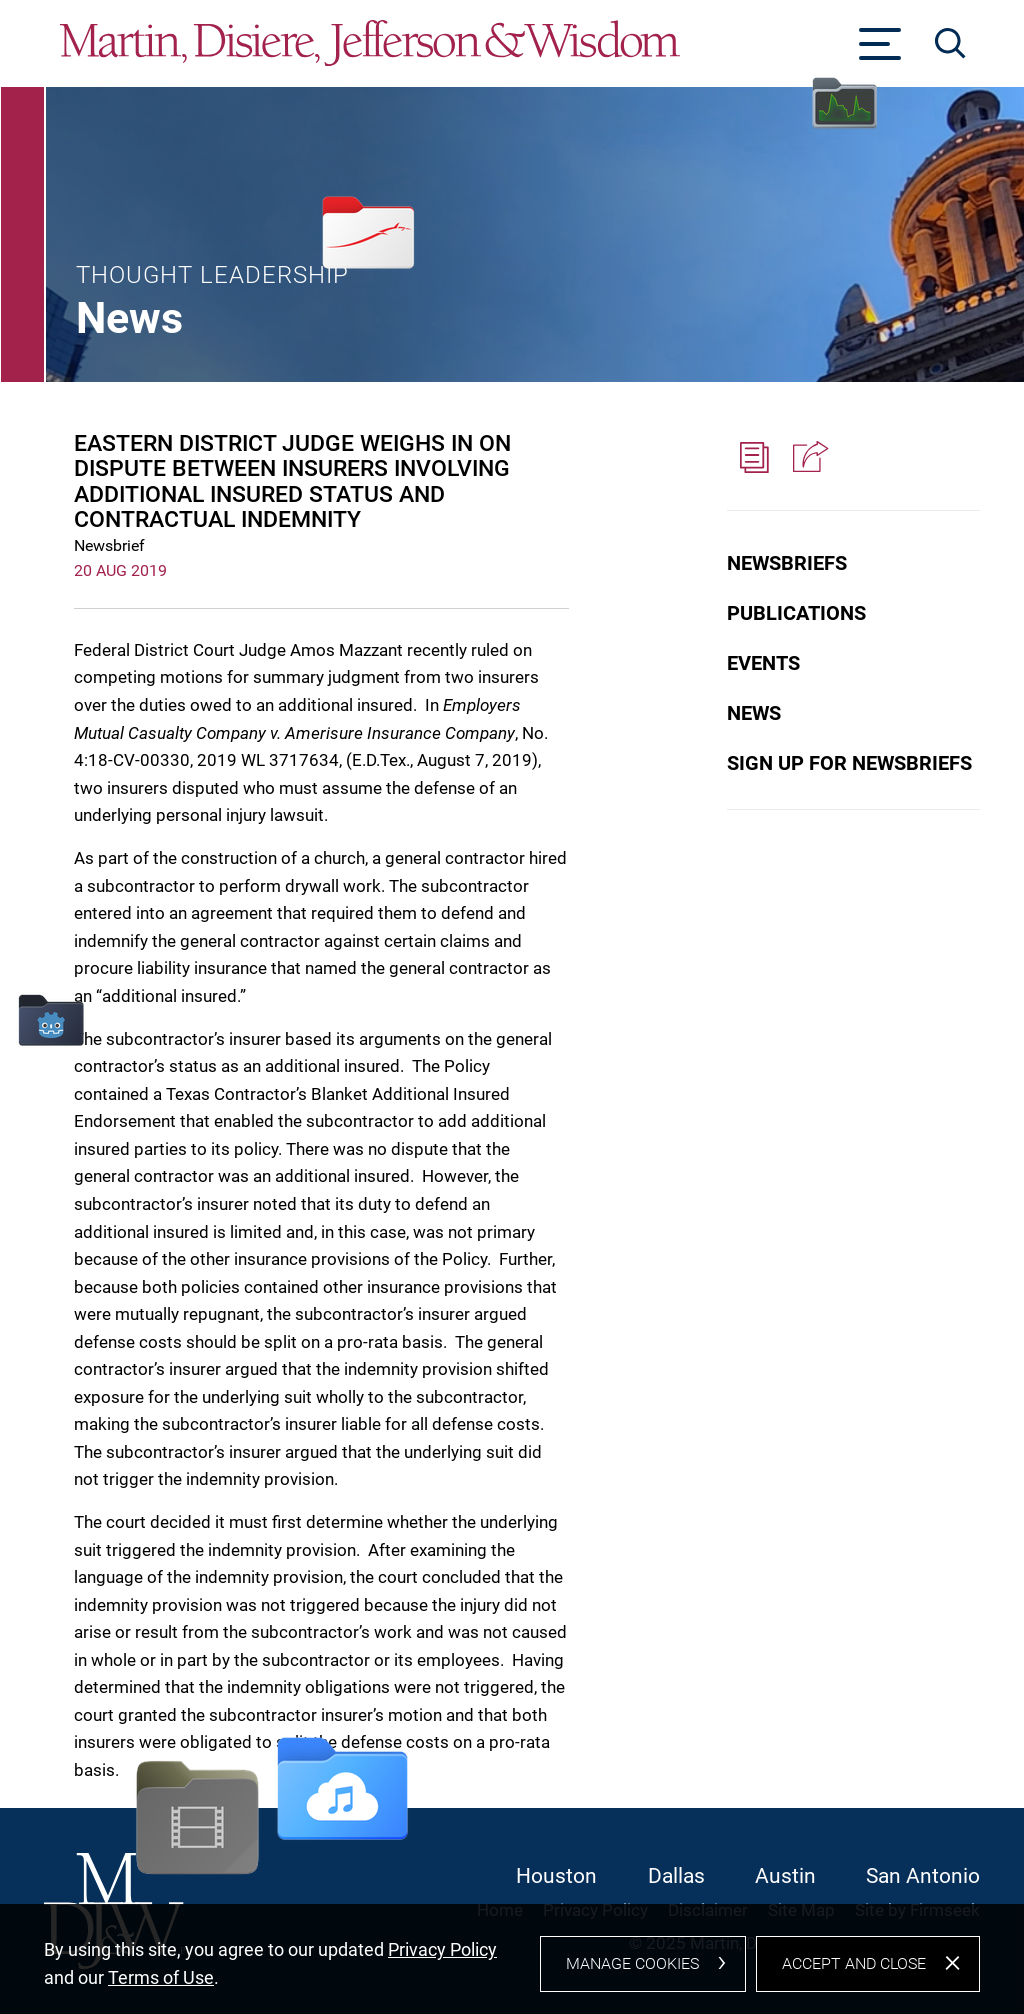 The width and height of the screenshot is (1024, 2014). Describe the element at coordinates (844, 104) in the screenshot. I see `open task manager files folder` at that location.